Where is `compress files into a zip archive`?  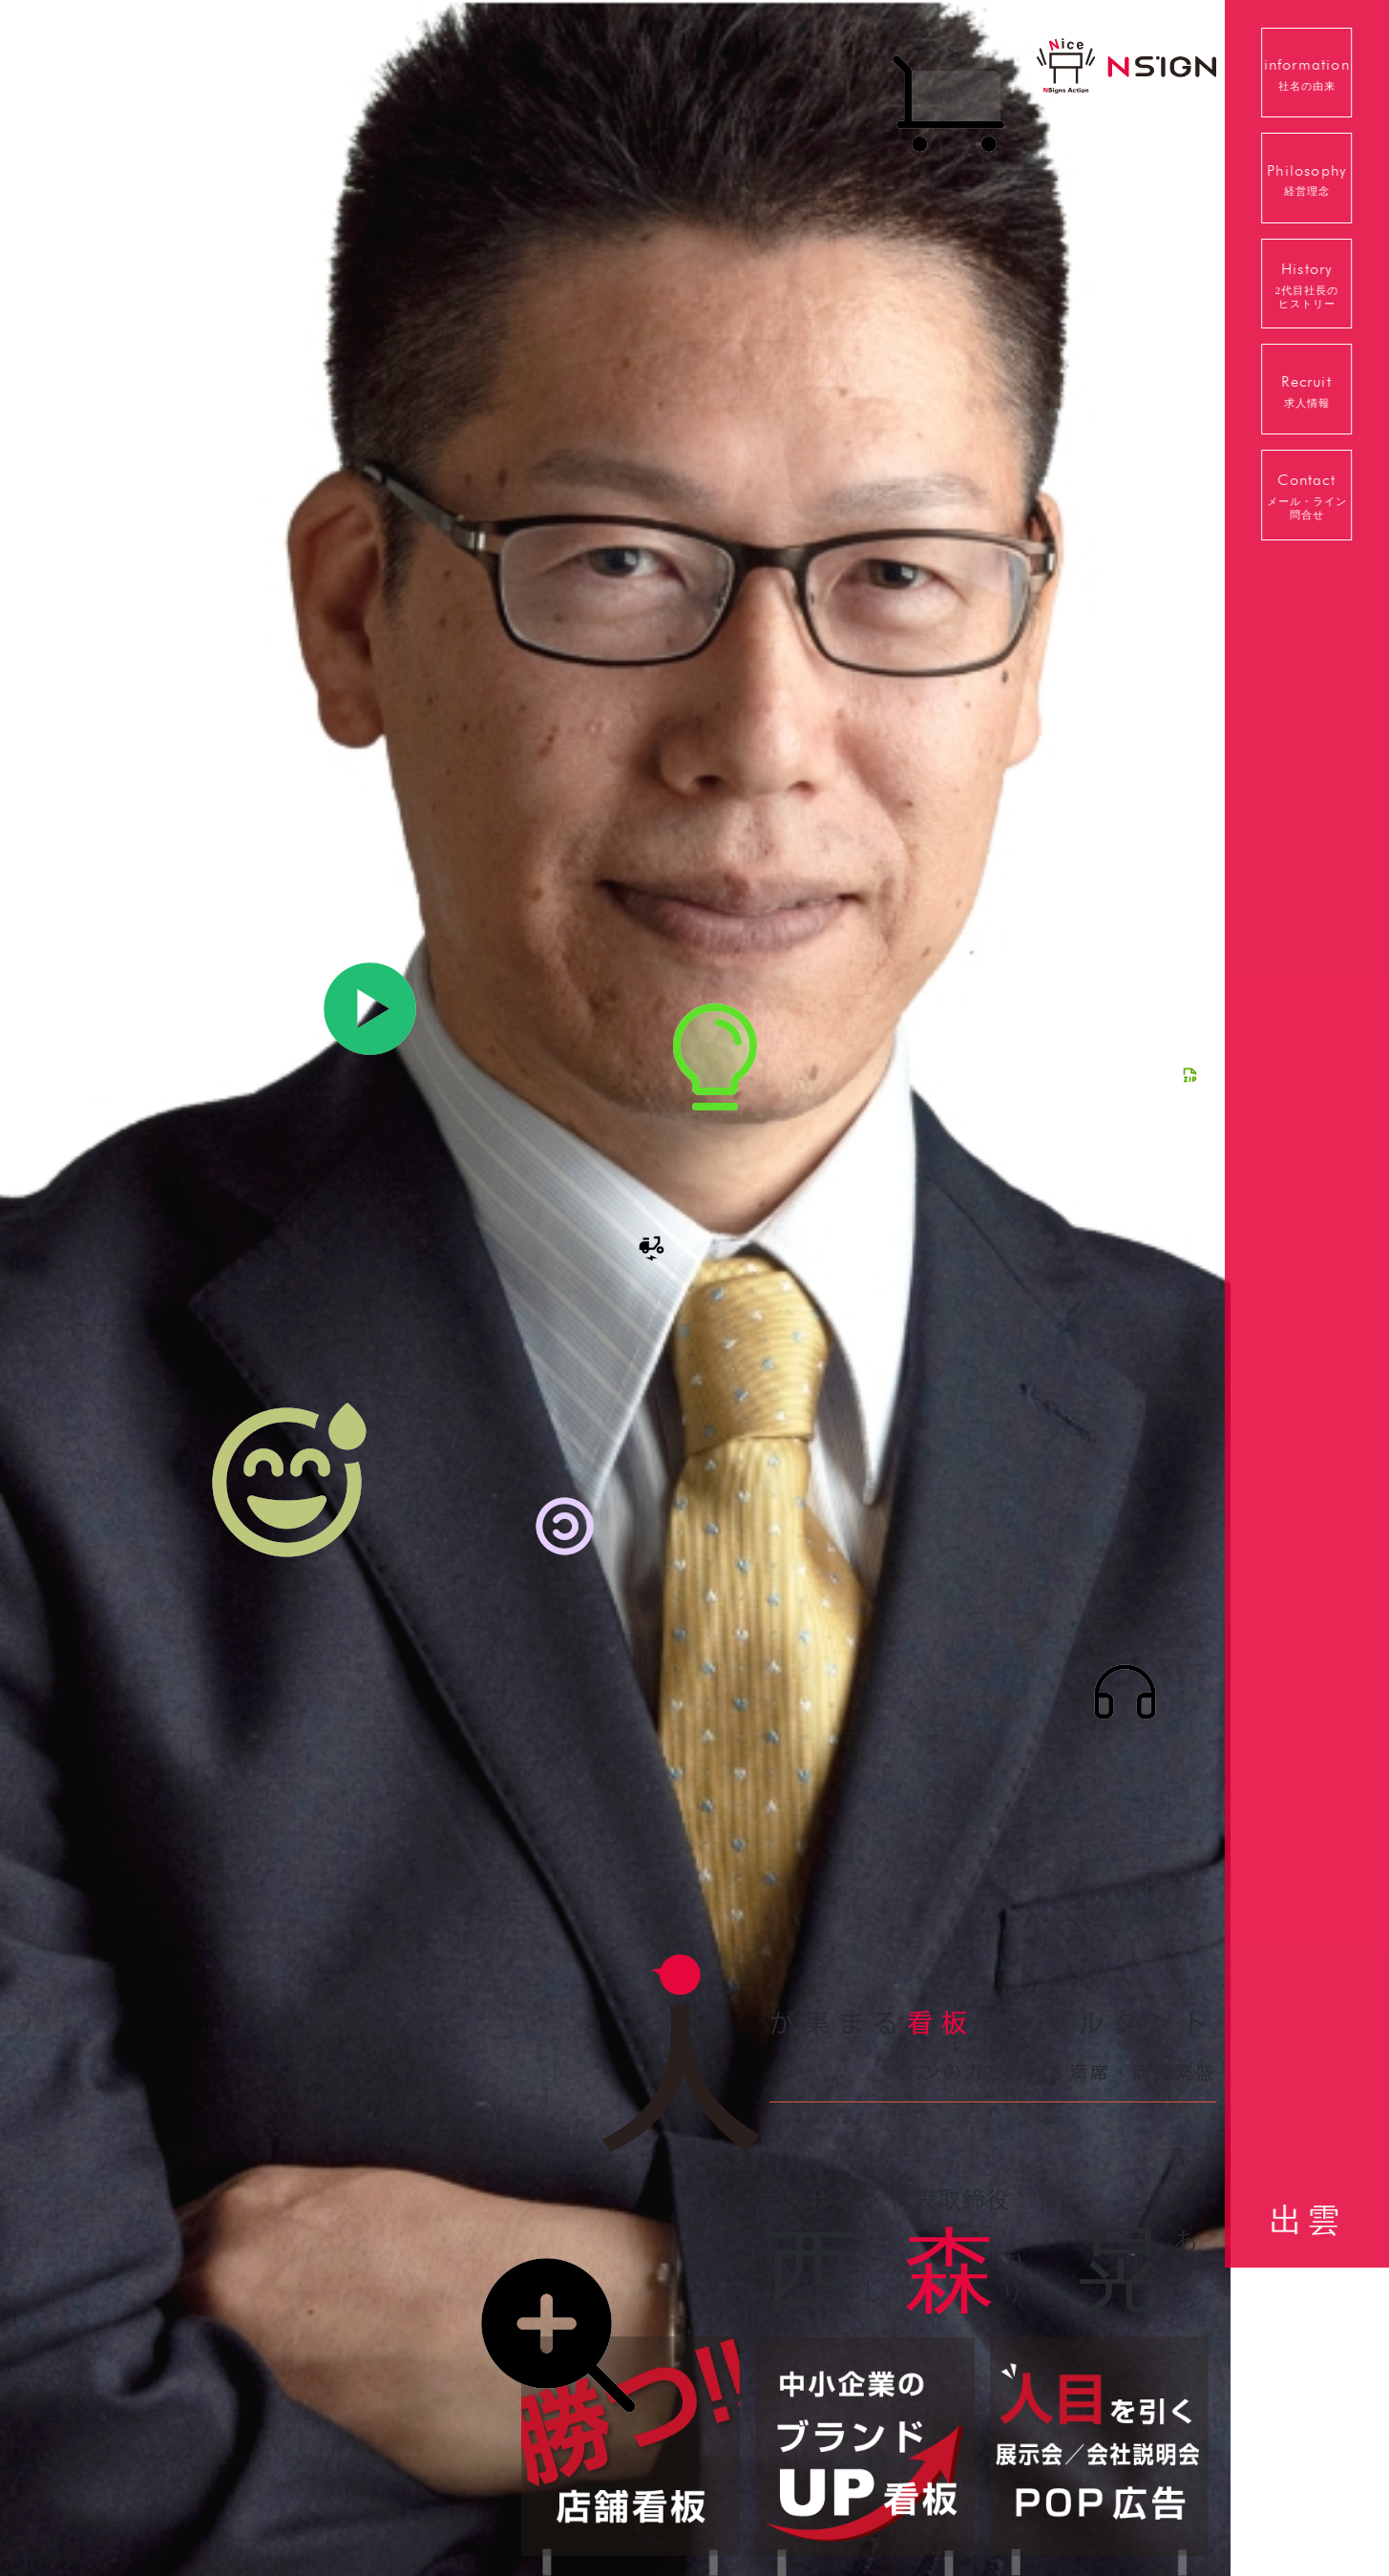 compress files into a zip archive is located at coordinates (1189, 1075).